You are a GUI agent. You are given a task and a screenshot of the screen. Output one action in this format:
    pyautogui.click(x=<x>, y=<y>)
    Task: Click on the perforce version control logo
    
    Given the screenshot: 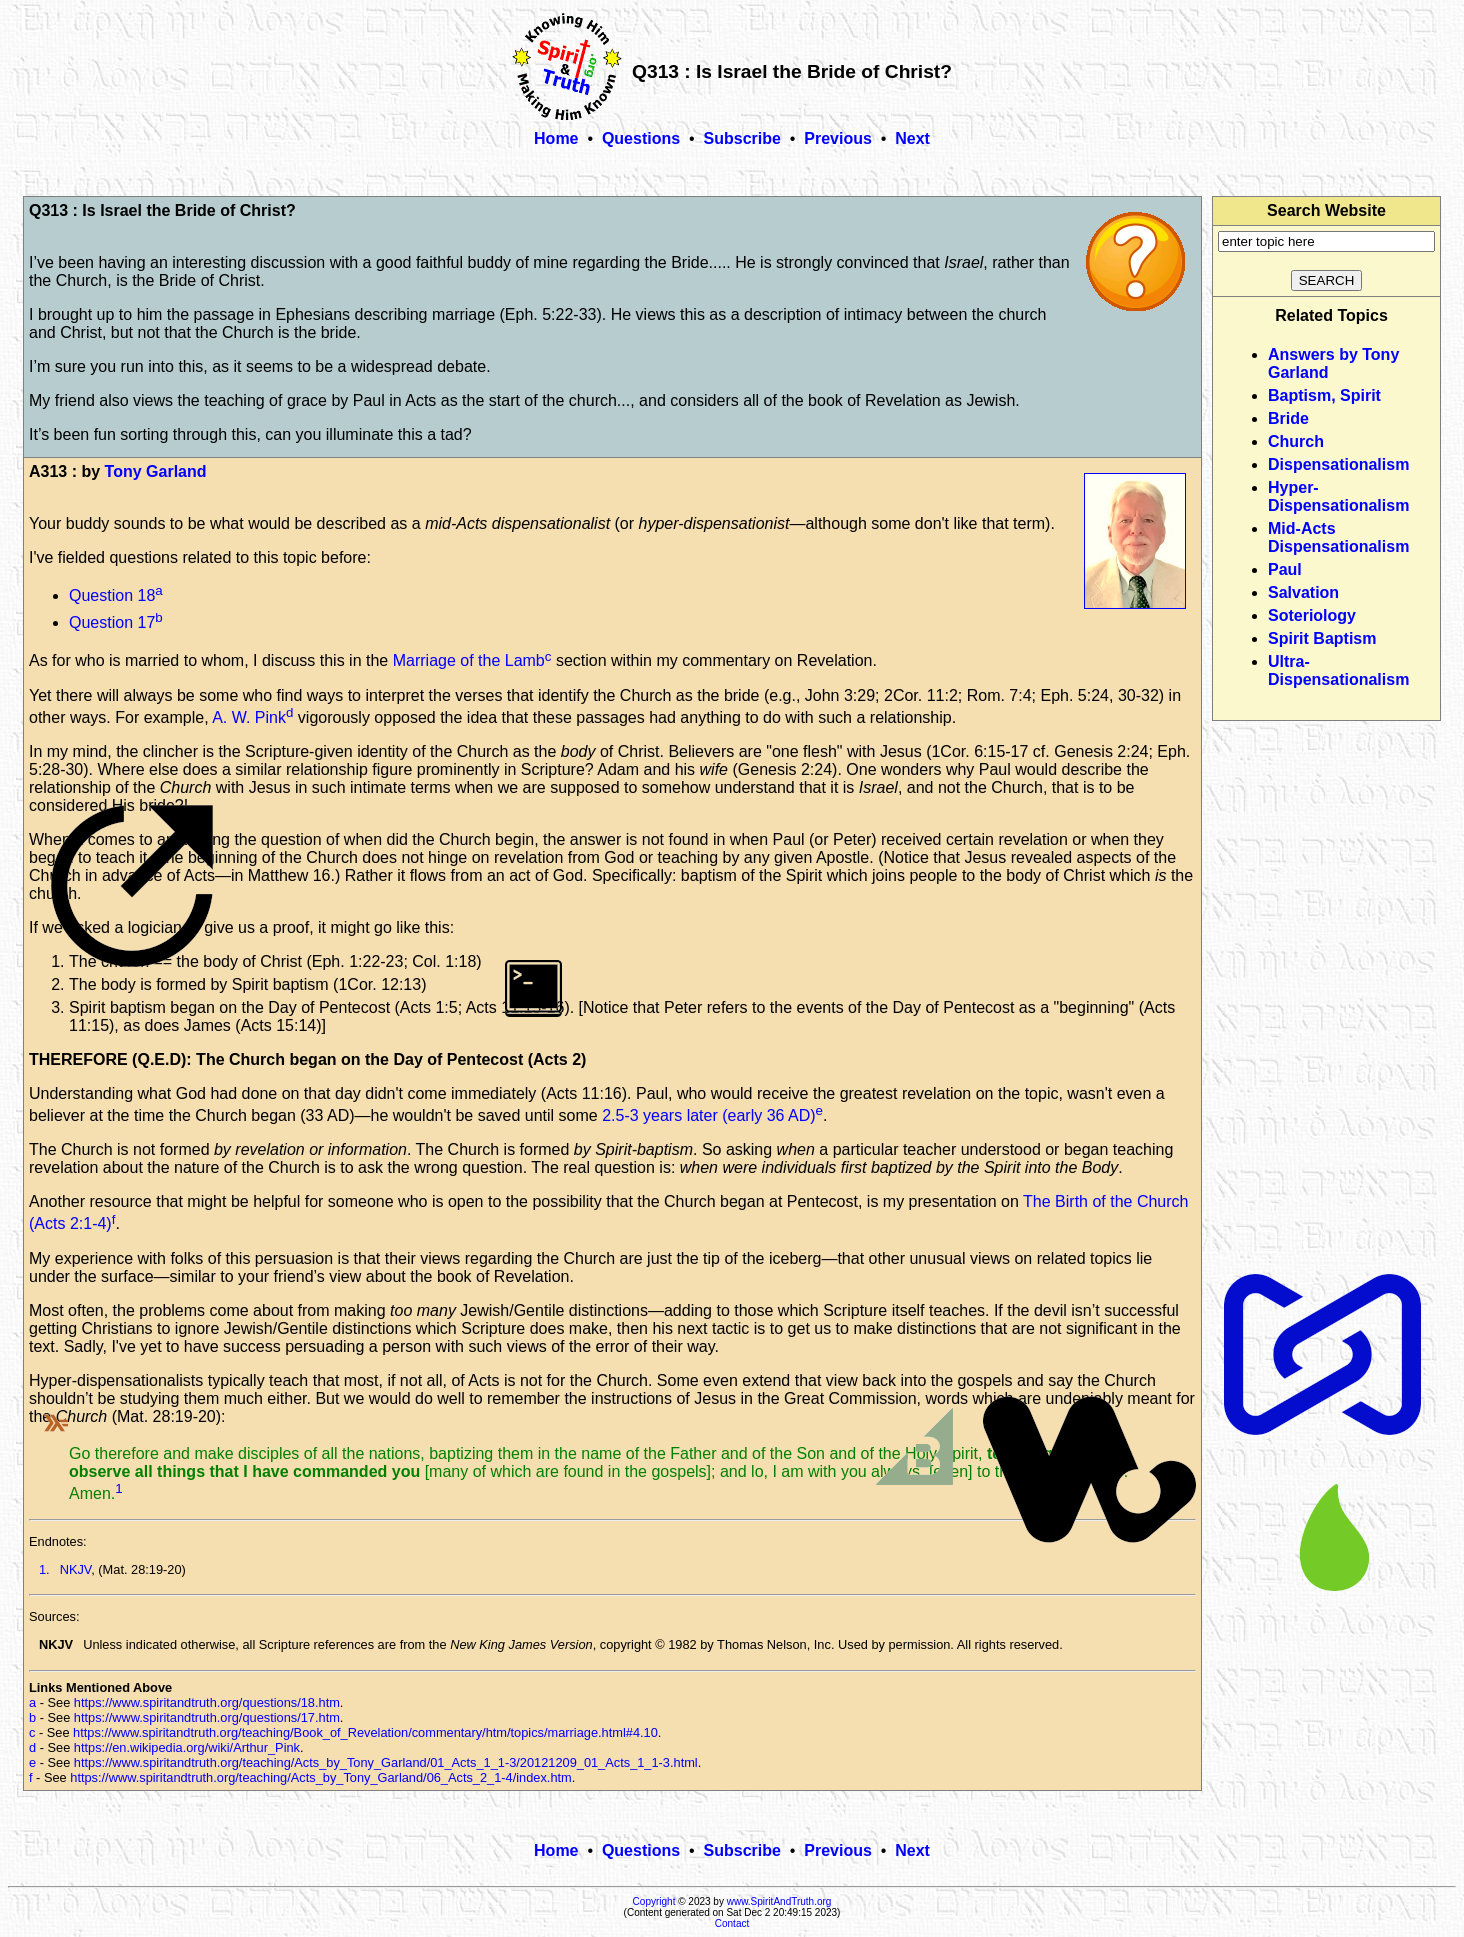 What is the action you would take?
    pyautogui.click(x=1322, y=1354)
    